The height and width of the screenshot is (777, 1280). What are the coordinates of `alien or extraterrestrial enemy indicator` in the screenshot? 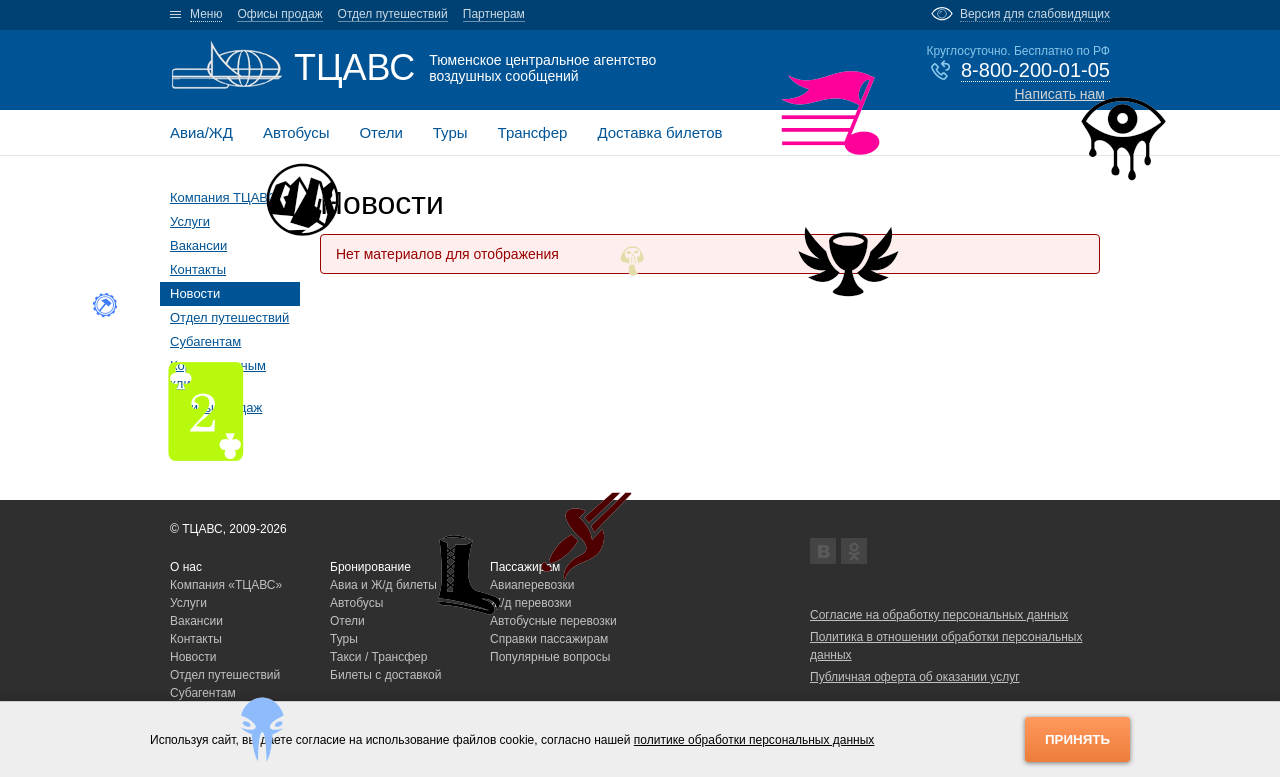 It's located at (262, 730).